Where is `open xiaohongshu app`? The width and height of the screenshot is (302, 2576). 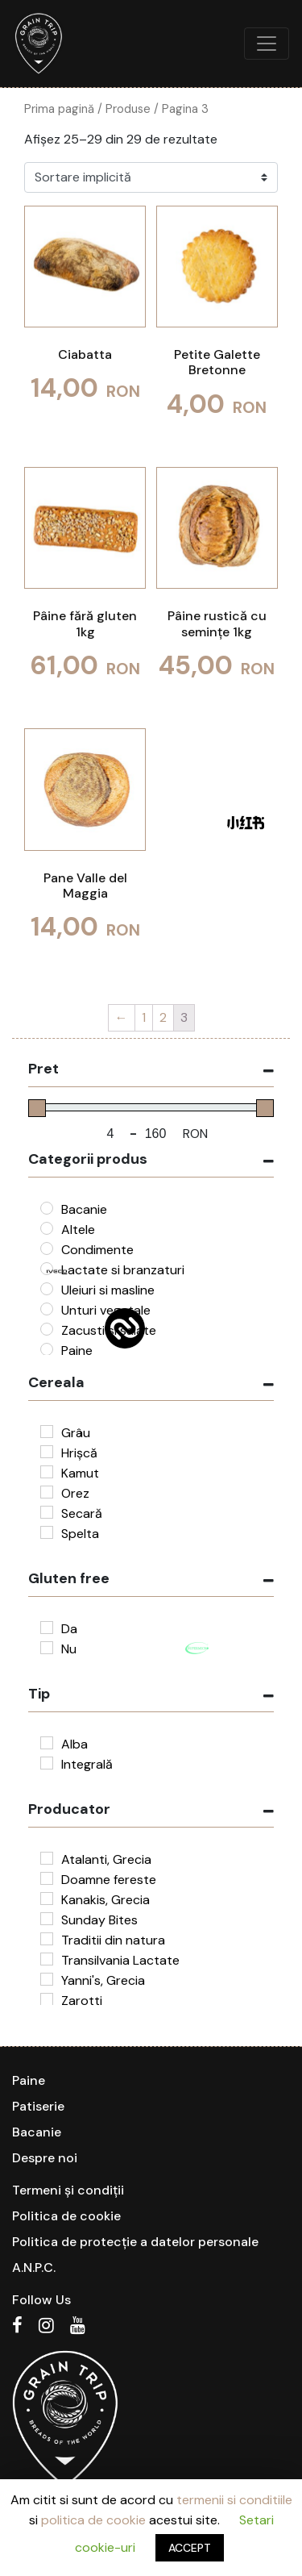 open xiaohongshu app is located at coordinates (246, 823).